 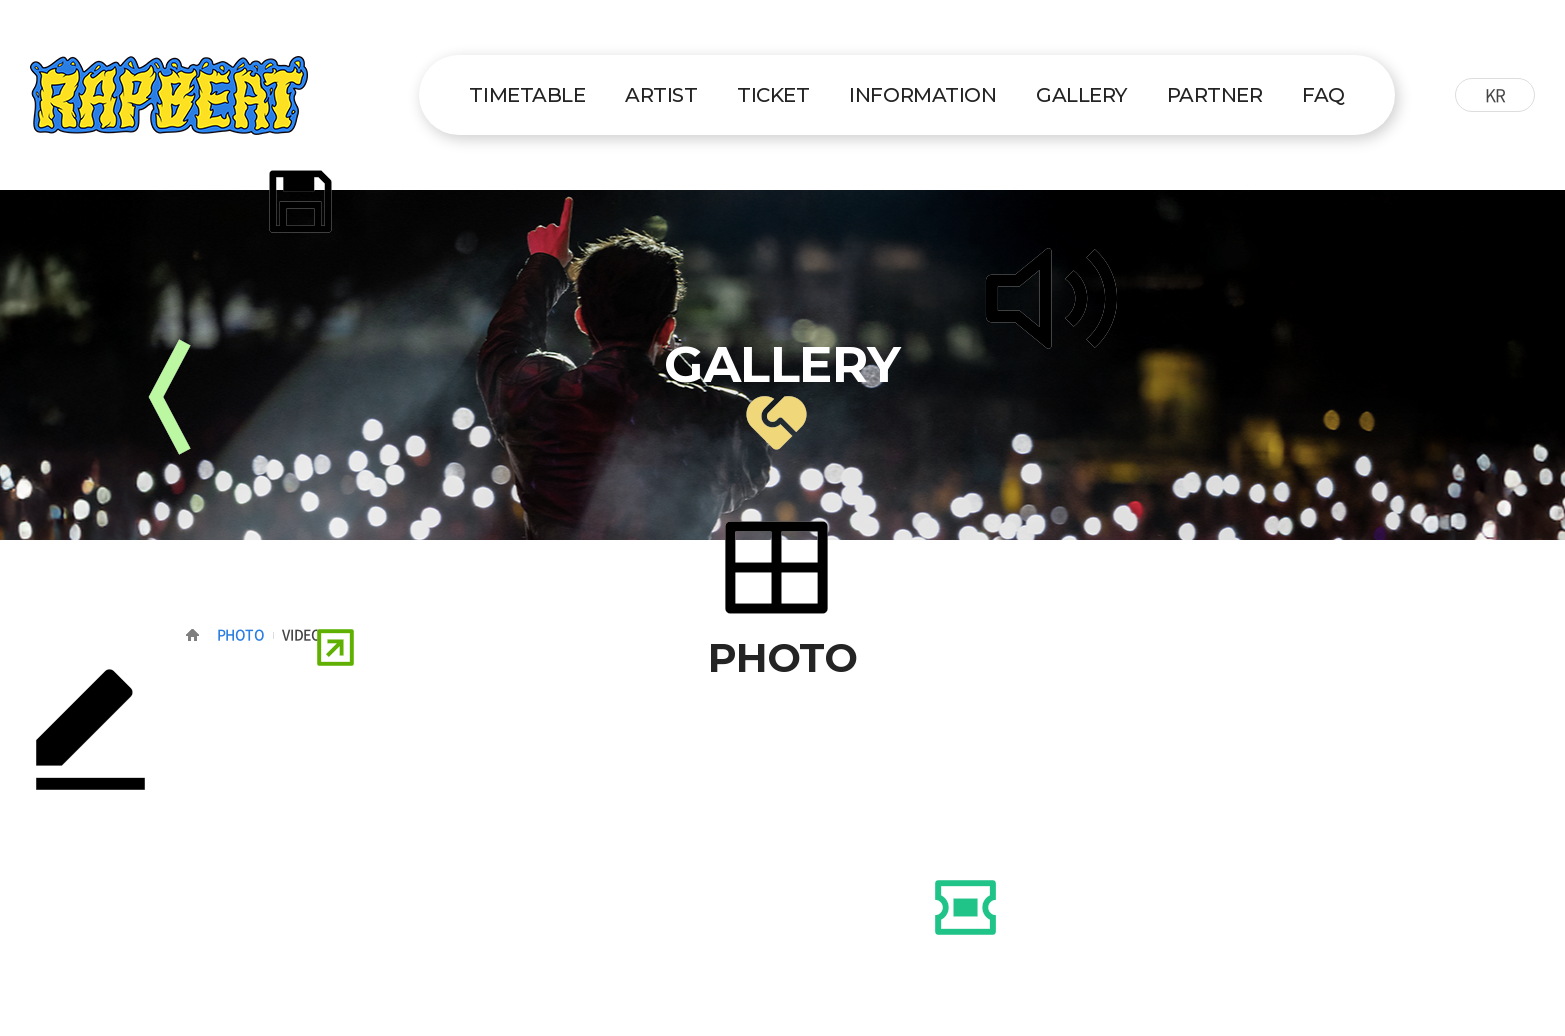 I want to click on switch to grid view layout, so click(x=776, y=567).